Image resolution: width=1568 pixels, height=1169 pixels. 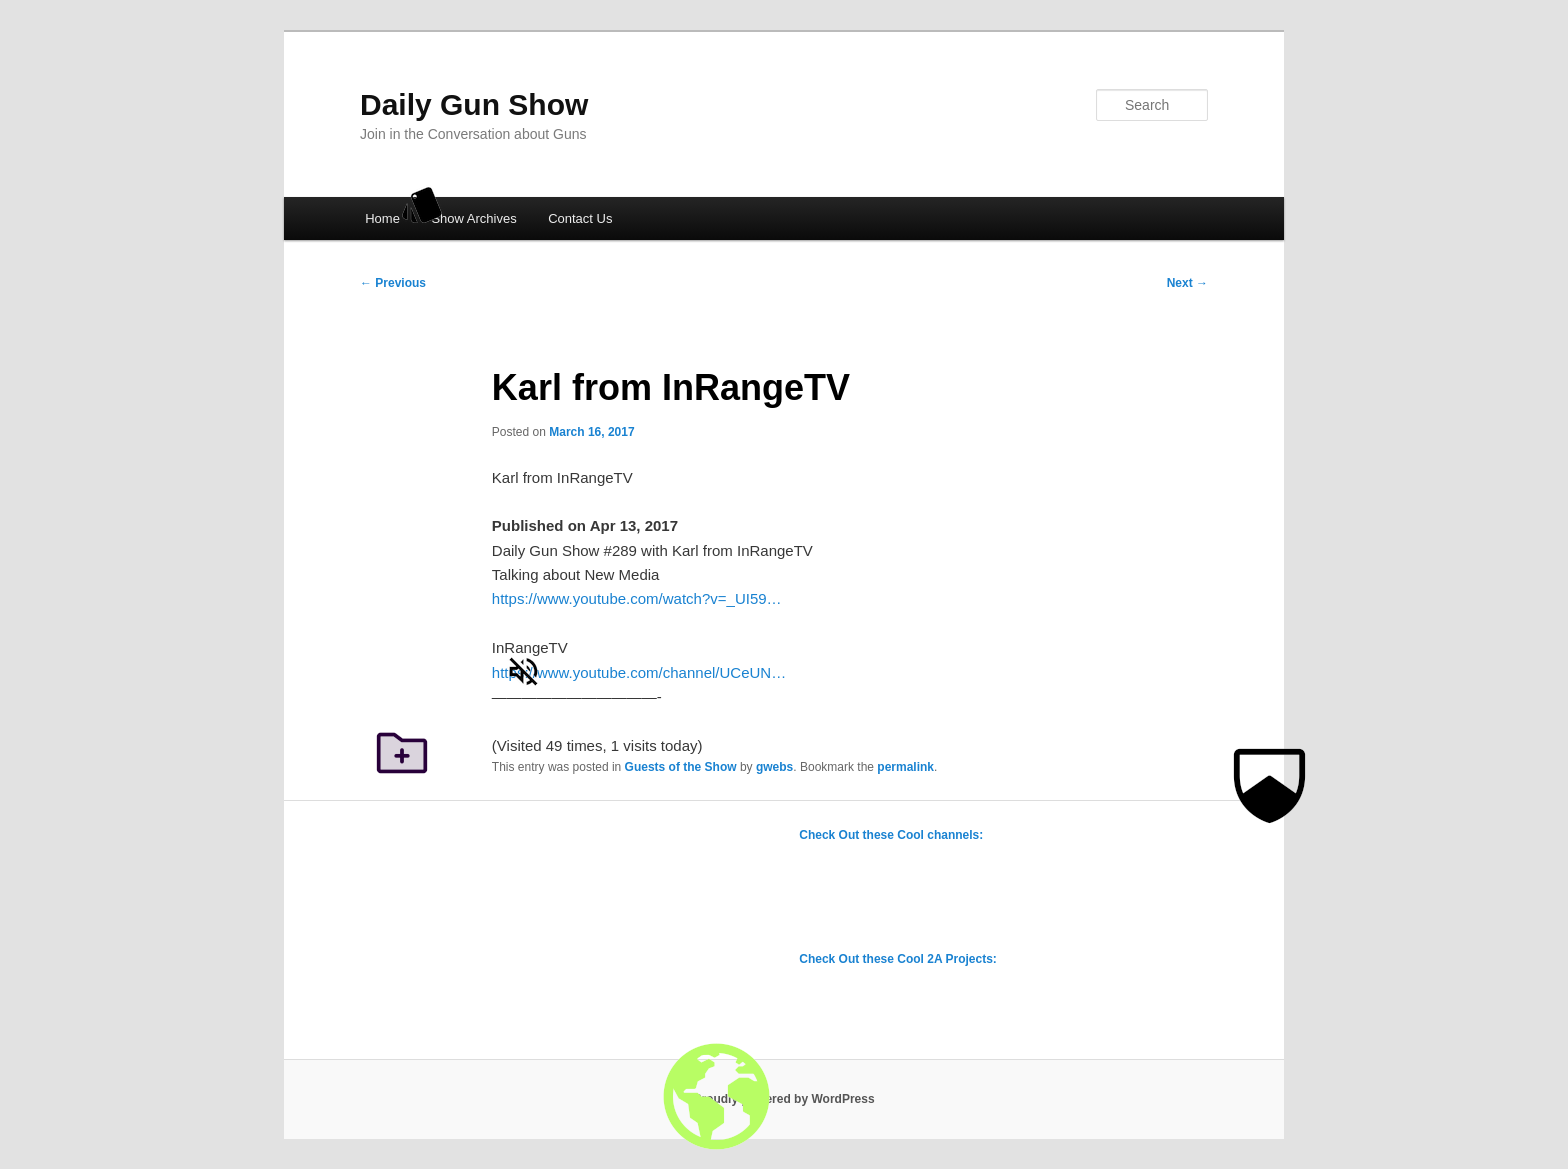 What do you see at coordinates (523, 671) in the screenshot?
I see `mute audio or sound` at bounding box center [523, 671].